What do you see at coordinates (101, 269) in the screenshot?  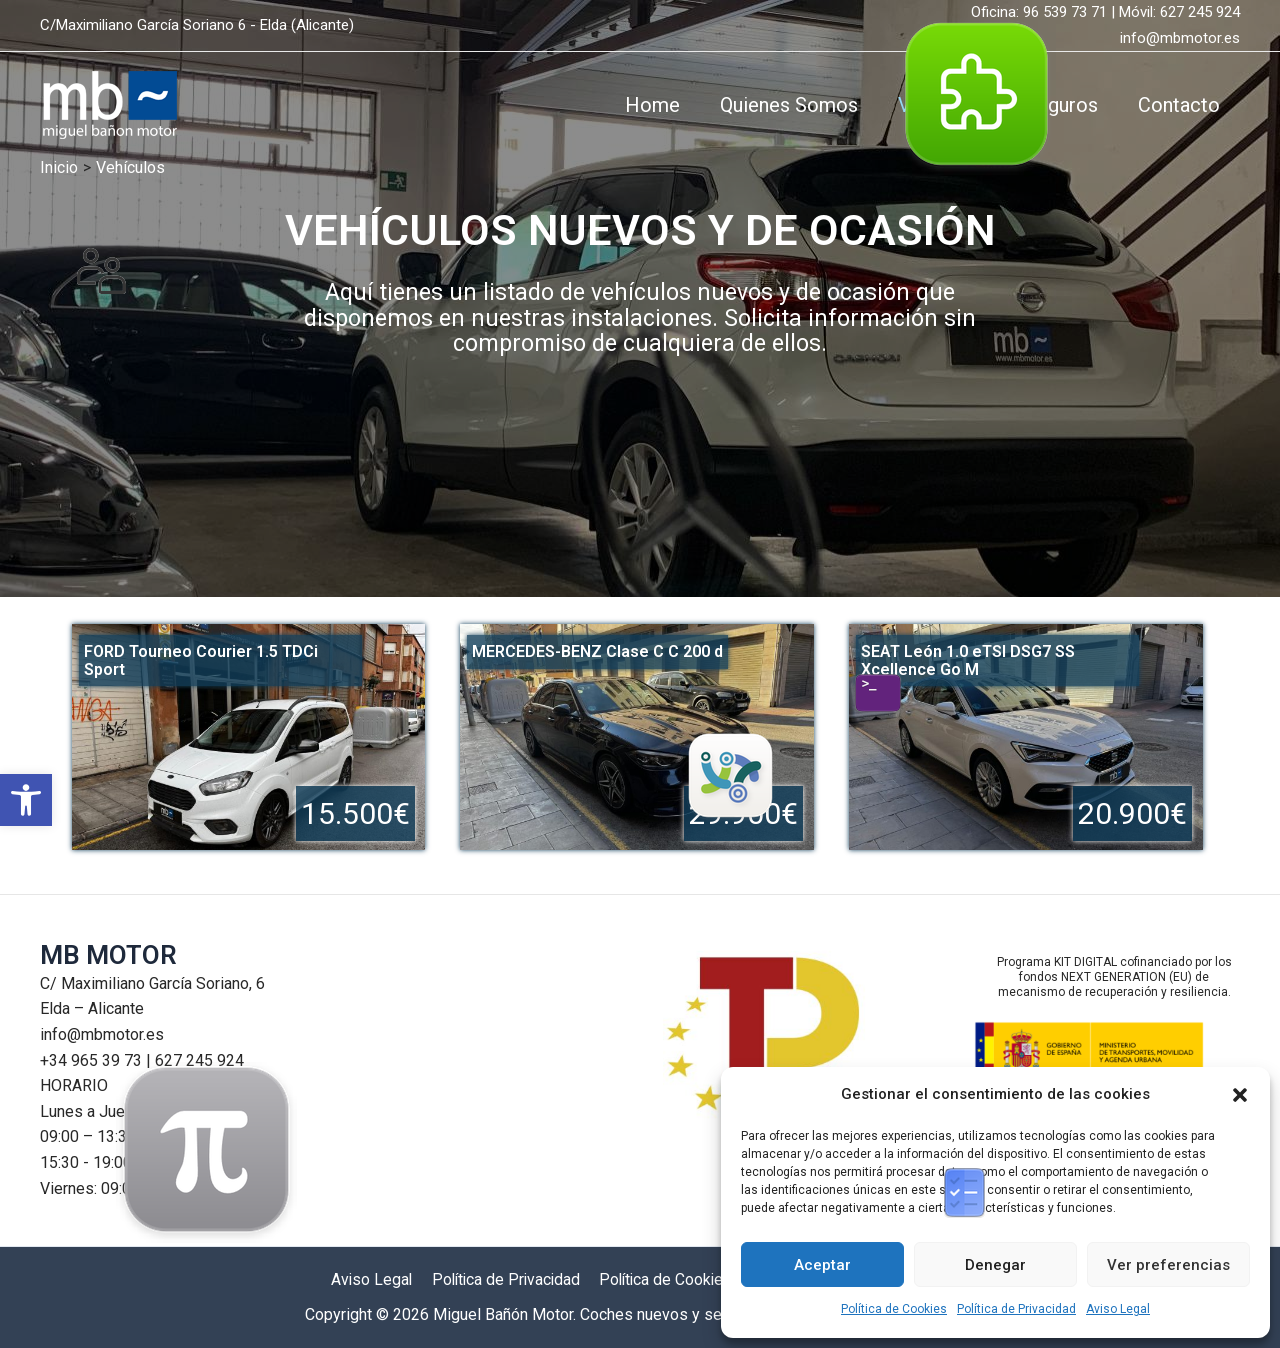 I see `access user account settings` at bounding box center [101, 269].